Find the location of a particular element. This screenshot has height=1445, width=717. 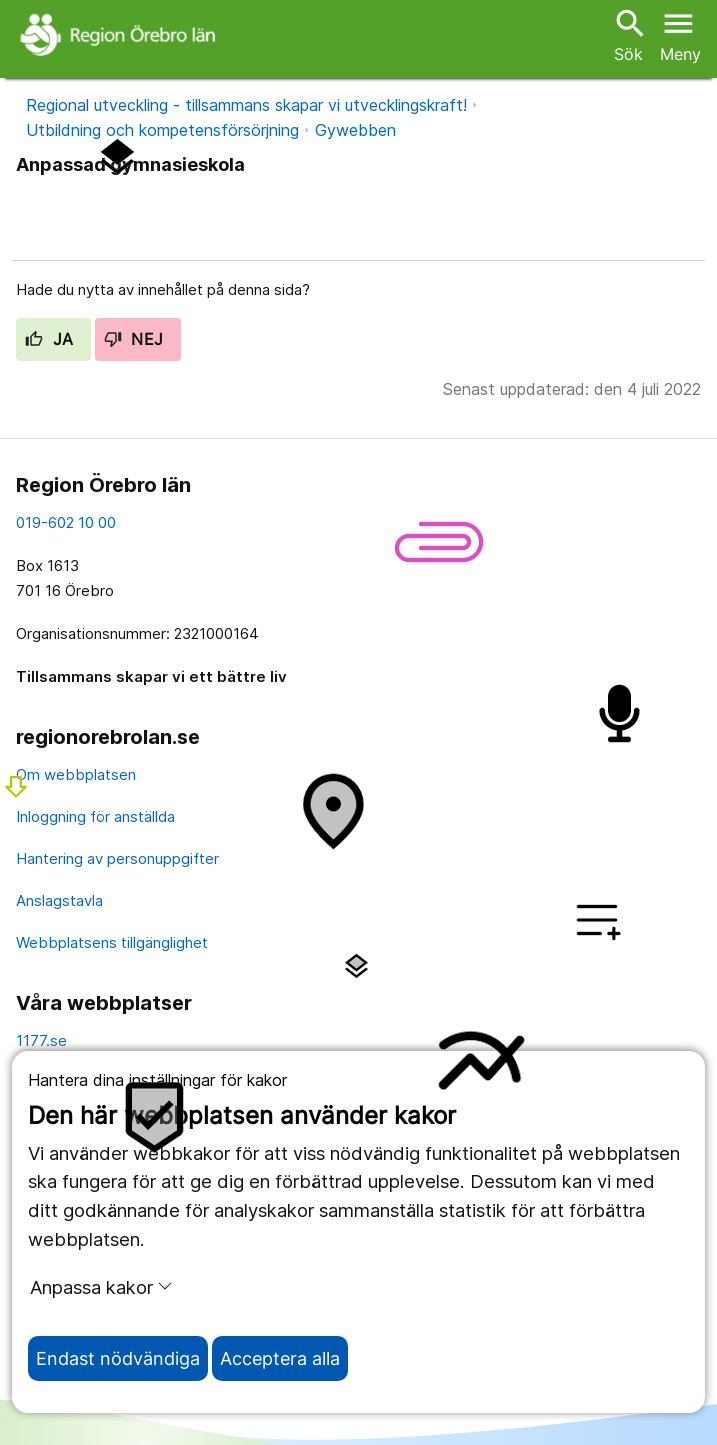

indicates a verified or visited location is located at coordinates (154, 1117).